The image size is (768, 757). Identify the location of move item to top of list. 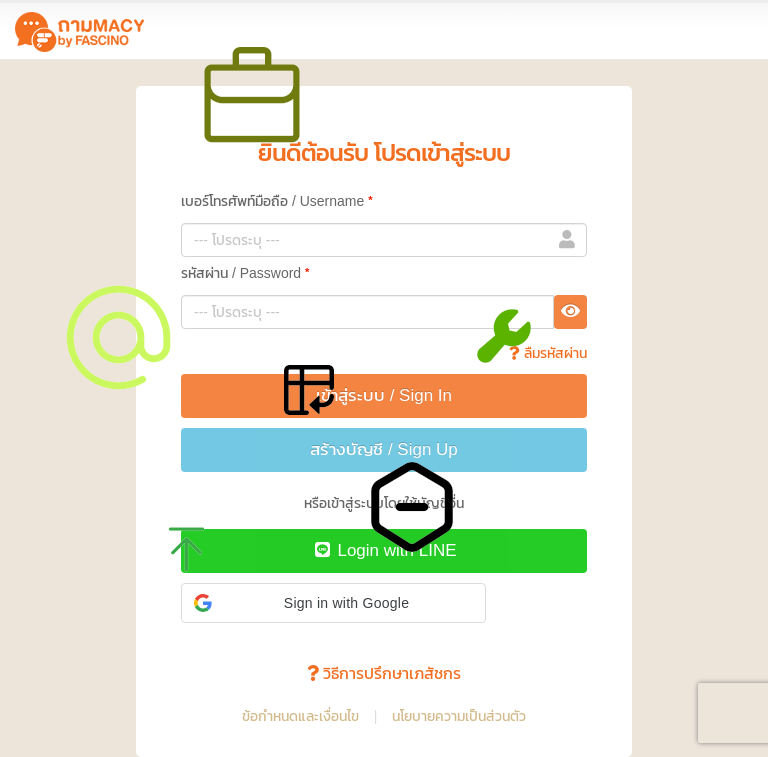
(186, 549).